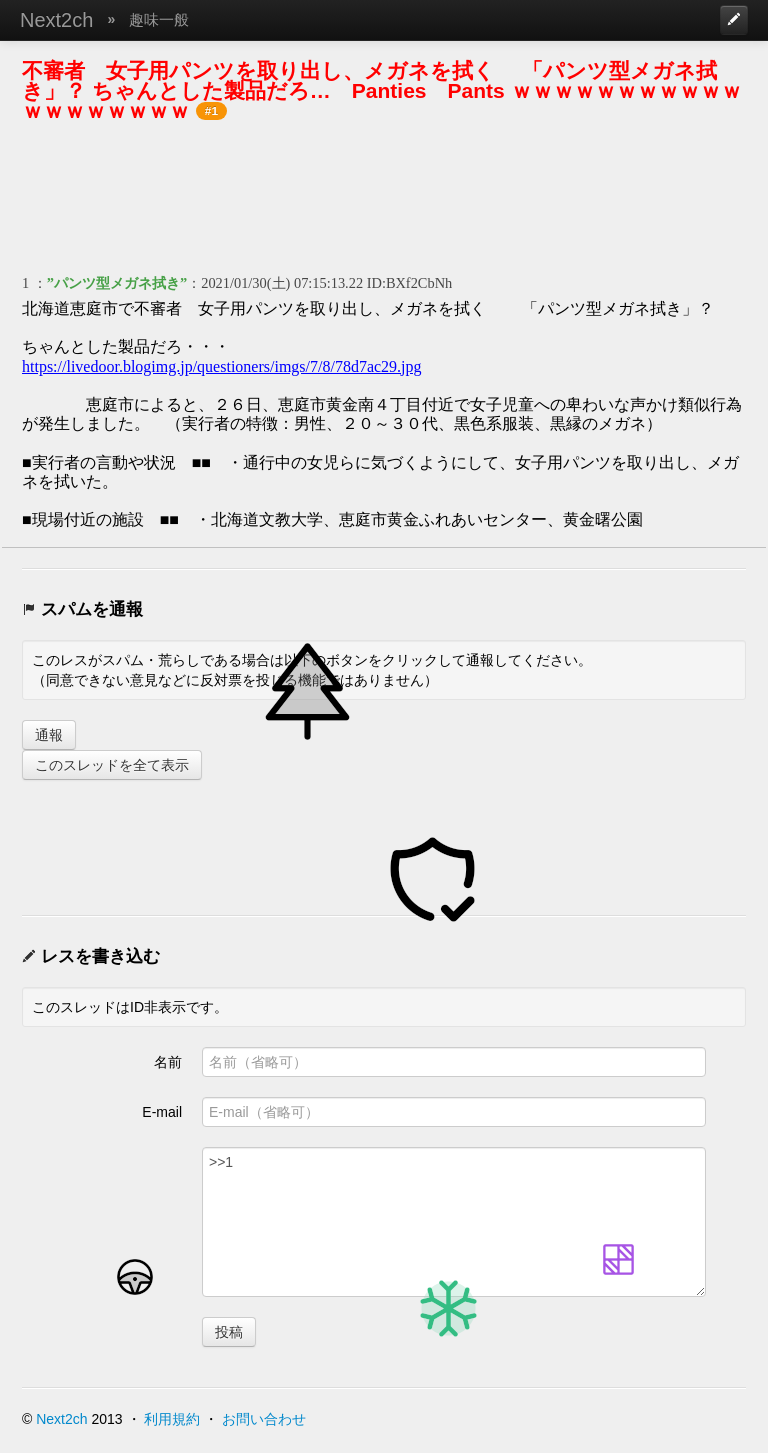 Image resolution: width=768 pixels, height=1453 pixels. I want to click on indicates verified or secure status, so click(432, 879).